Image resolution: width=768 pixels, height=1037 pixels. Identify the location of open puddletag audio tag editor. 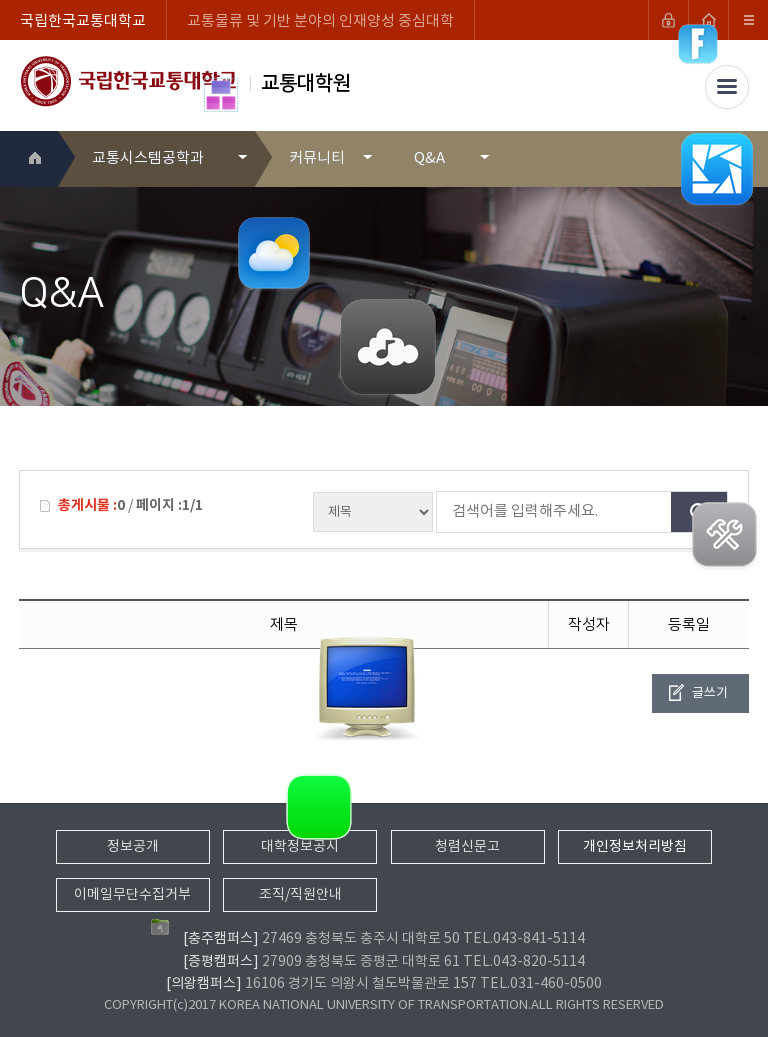
(388, 347).